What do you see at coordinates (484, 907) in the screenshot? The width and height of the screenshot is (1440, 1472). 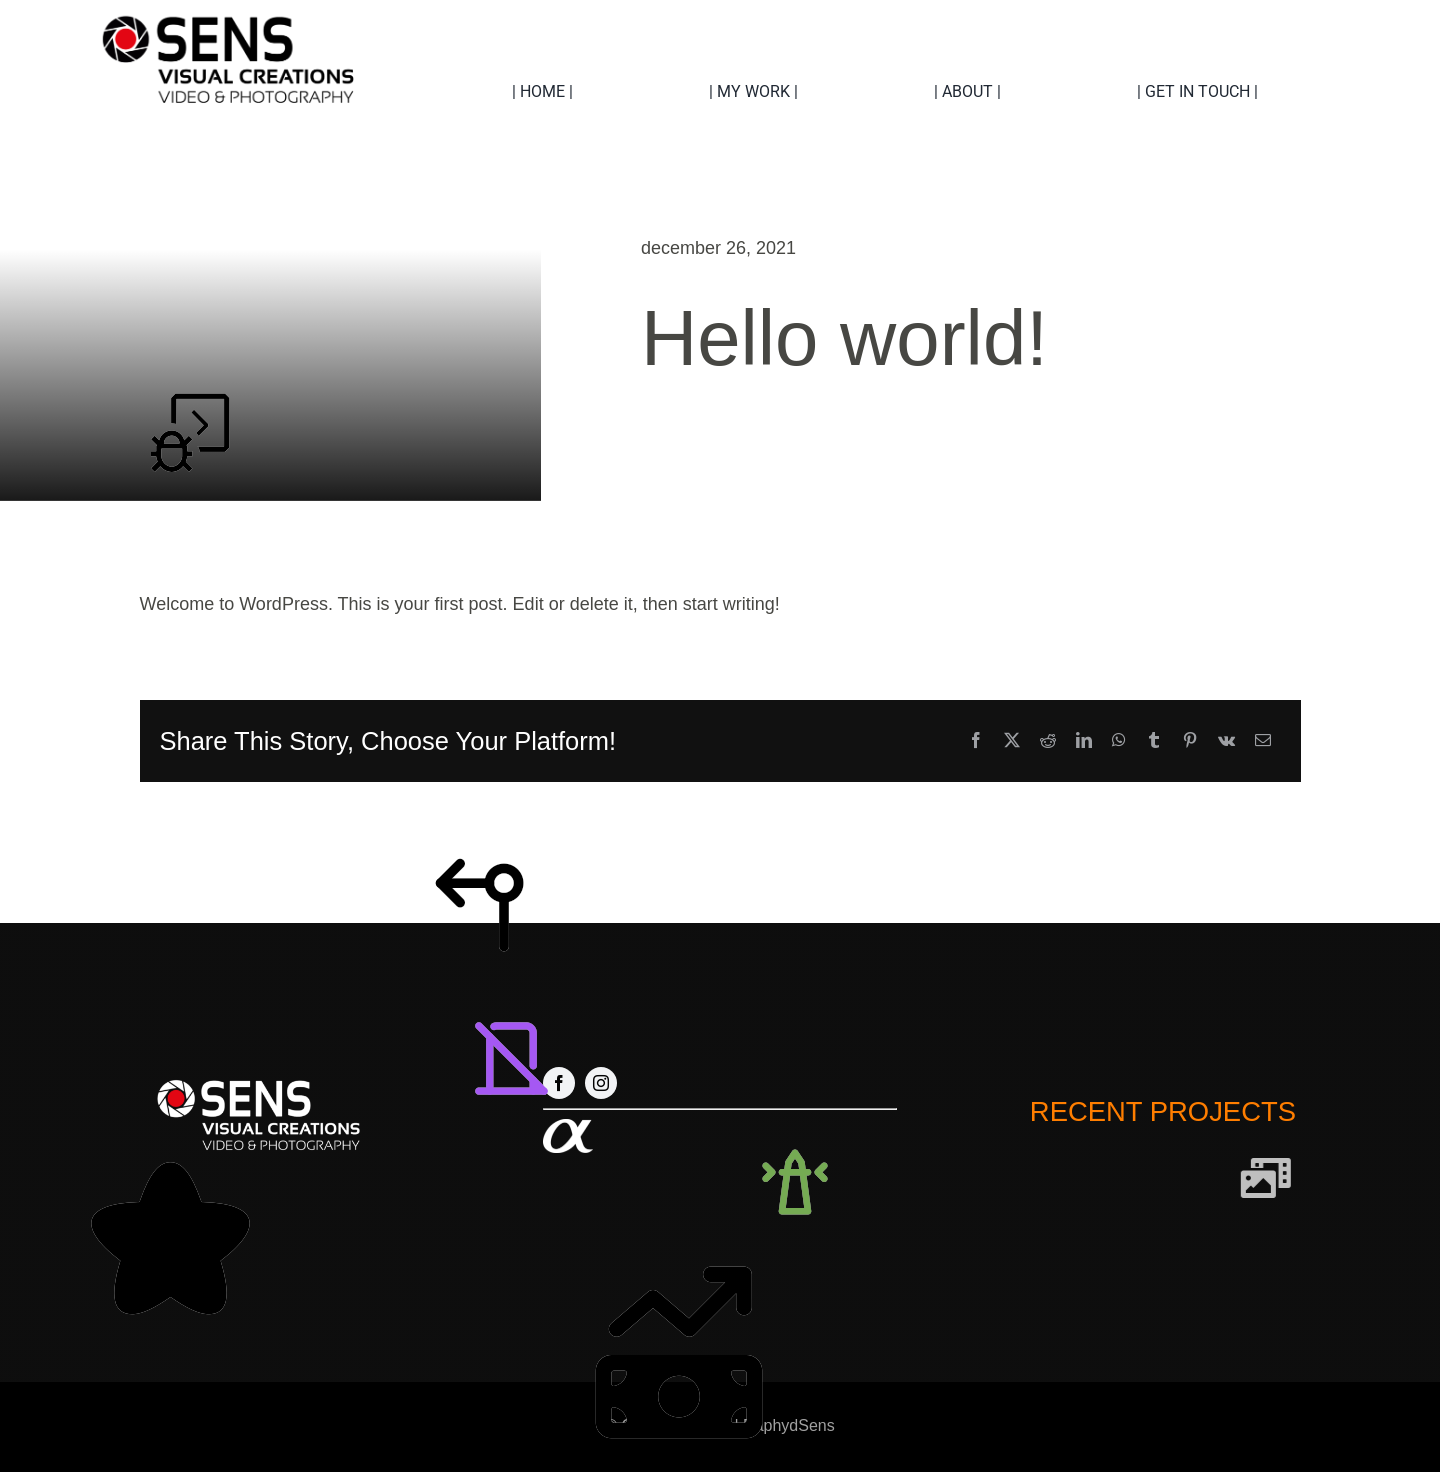 I see `take the left exit at the roundabout` at bounding box center [484, 907].